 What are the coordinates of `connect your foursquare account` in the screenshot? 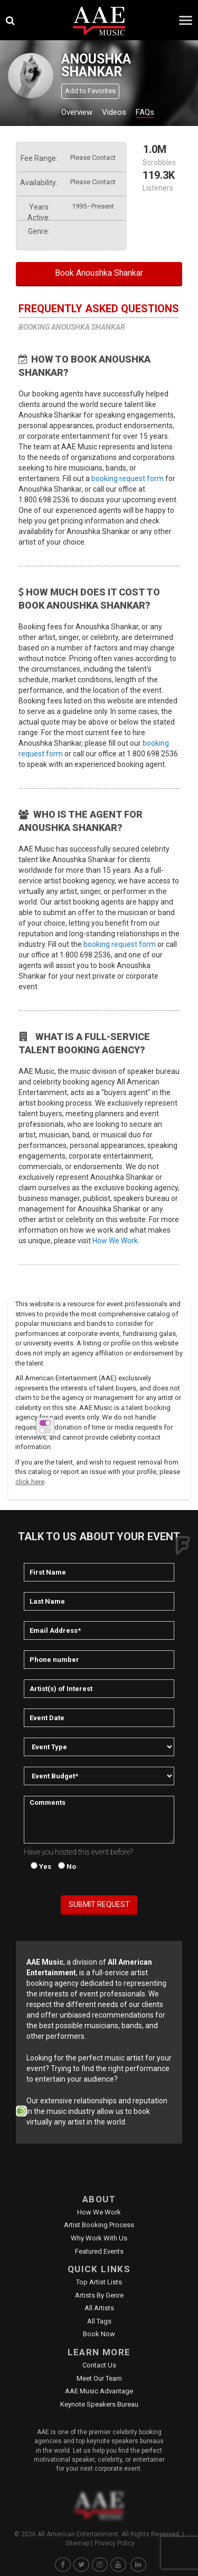 It's located at (182, 1545).